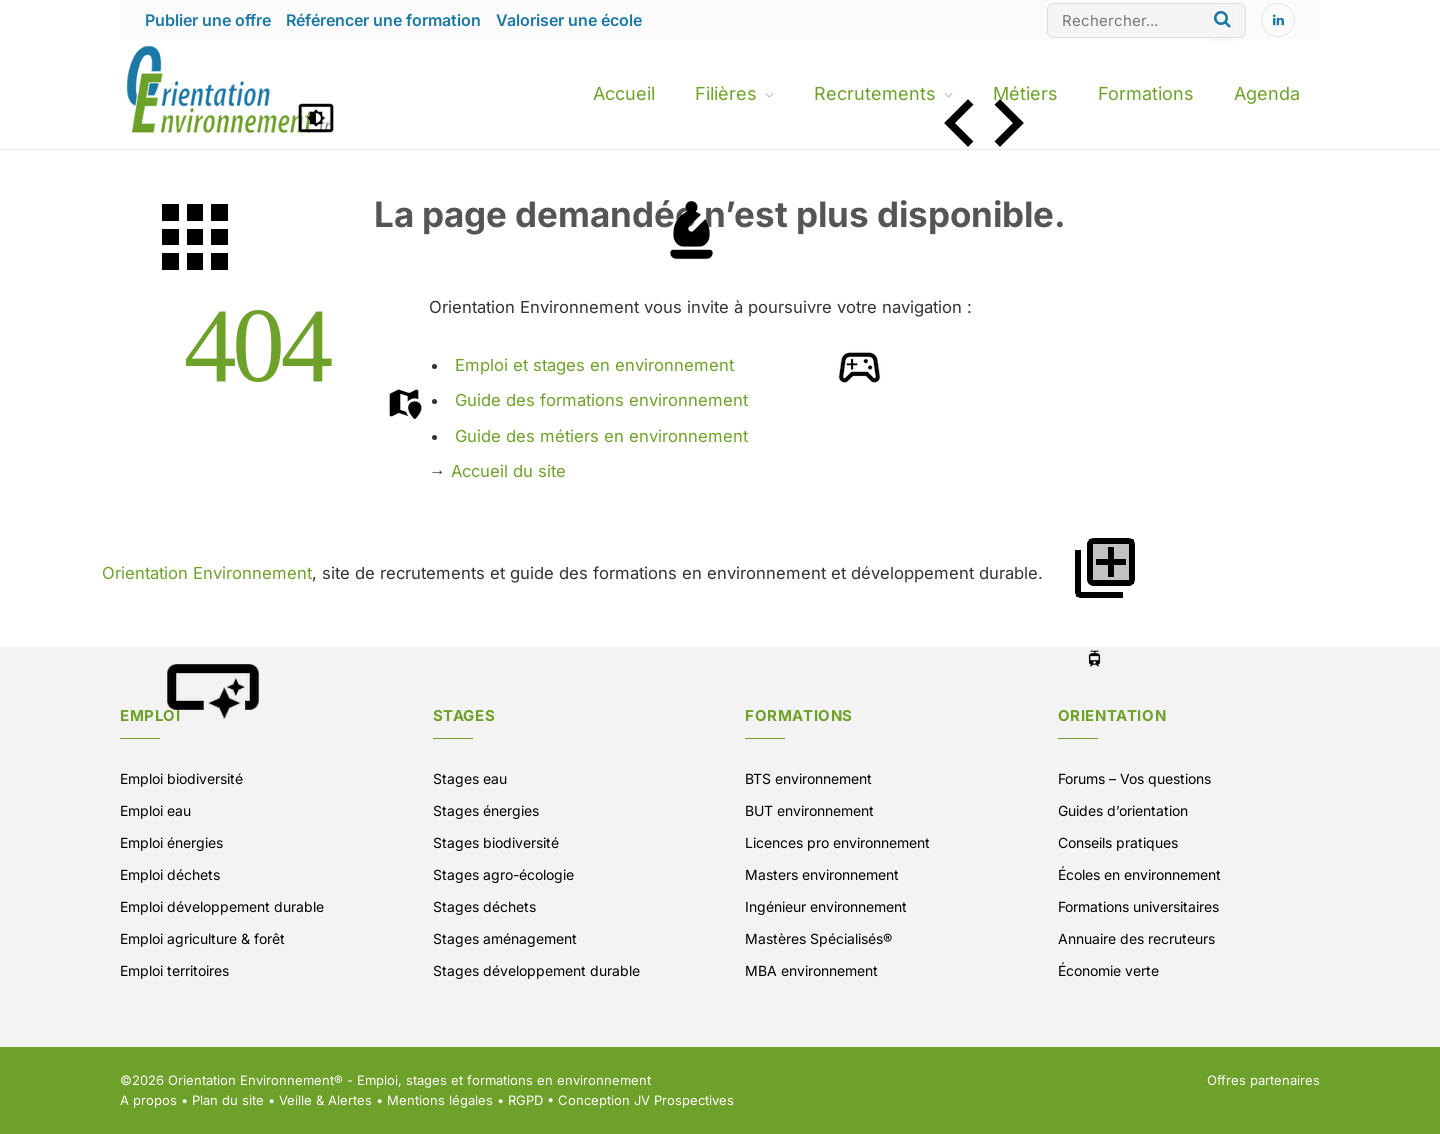 The image size is (1440, 1134). What do you see at coordinates (213, 687) in the screenshot?
I see `add a smart action or automated button` at bounding box center [213, 687].